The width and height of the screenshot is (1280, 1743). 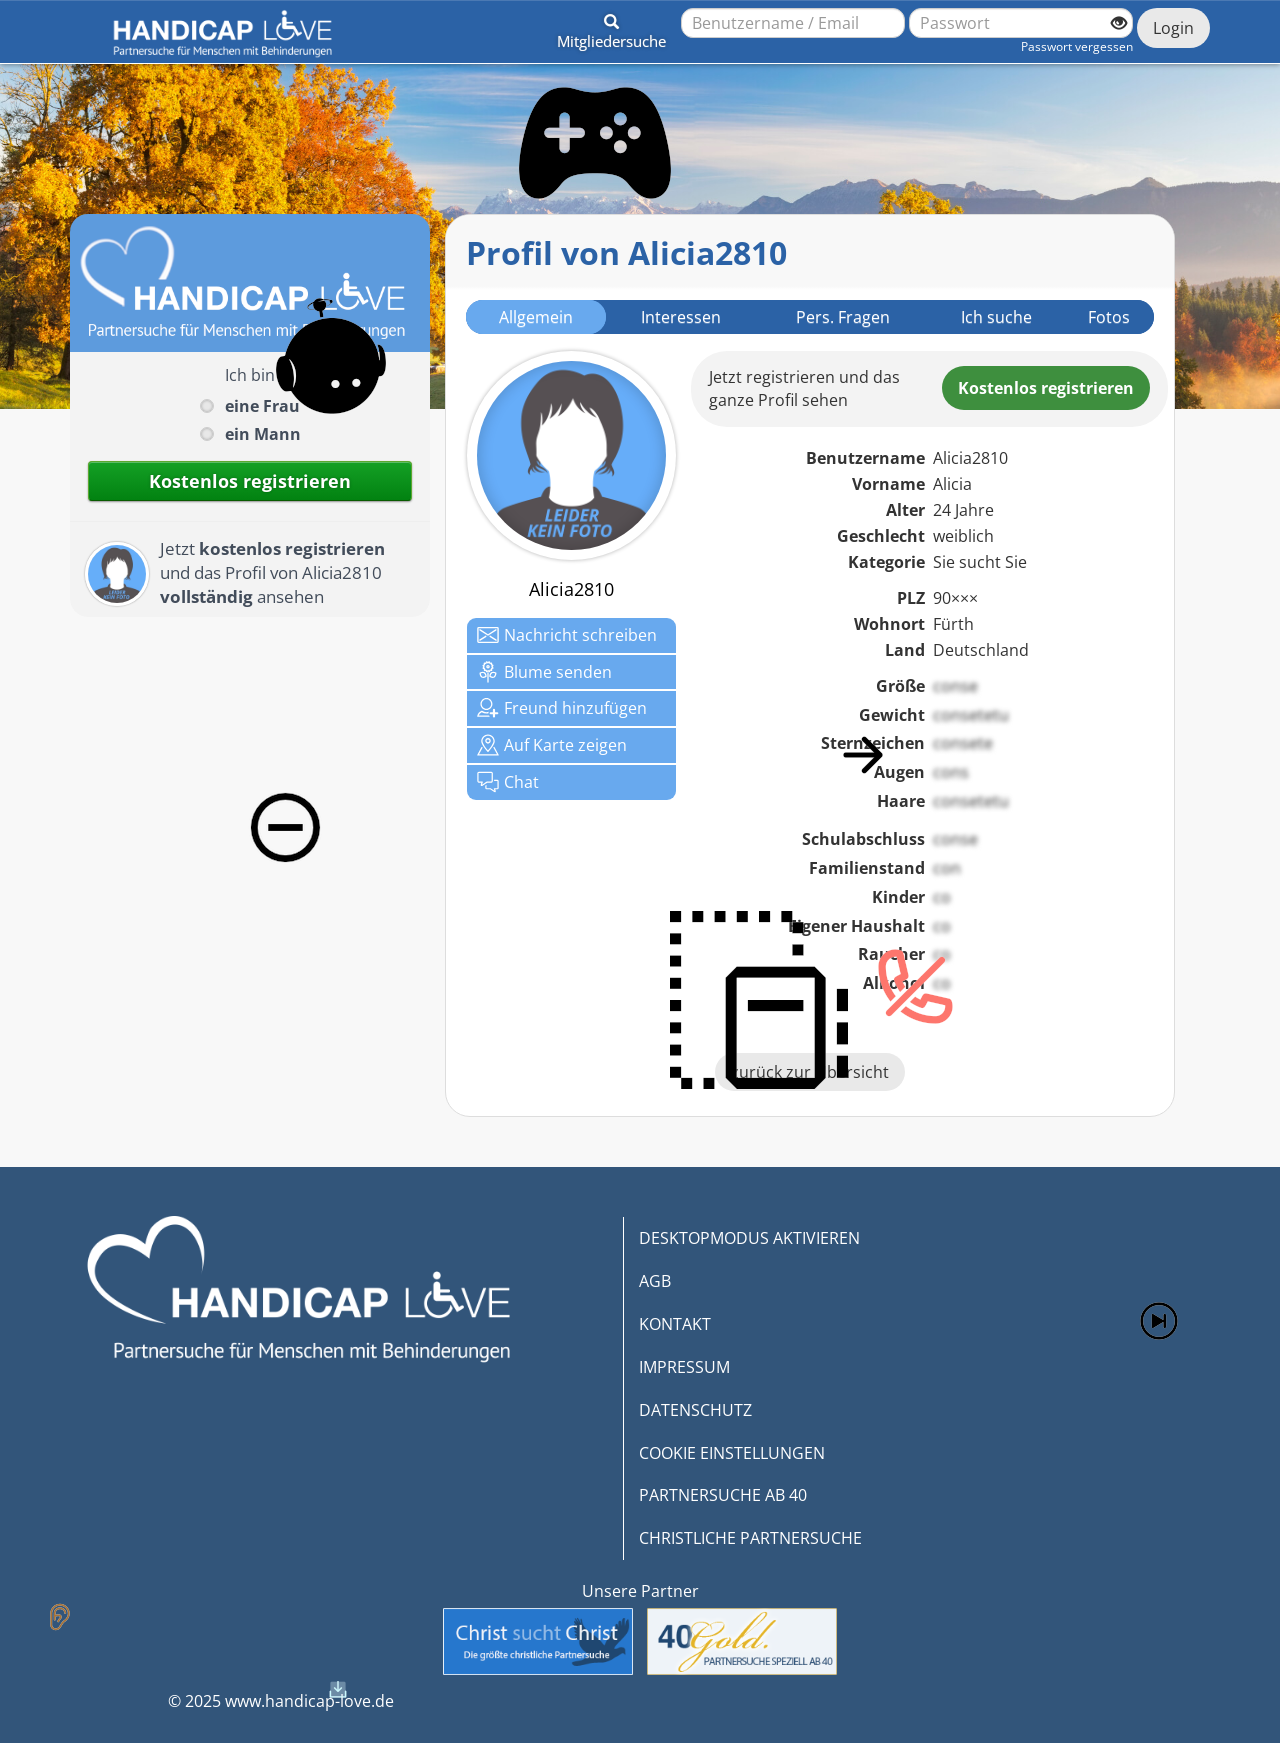 What do you see at coordinates (1159, 1321) in the screenshot?
I see `skip to the next track` at bounding box center [1159, 1321].